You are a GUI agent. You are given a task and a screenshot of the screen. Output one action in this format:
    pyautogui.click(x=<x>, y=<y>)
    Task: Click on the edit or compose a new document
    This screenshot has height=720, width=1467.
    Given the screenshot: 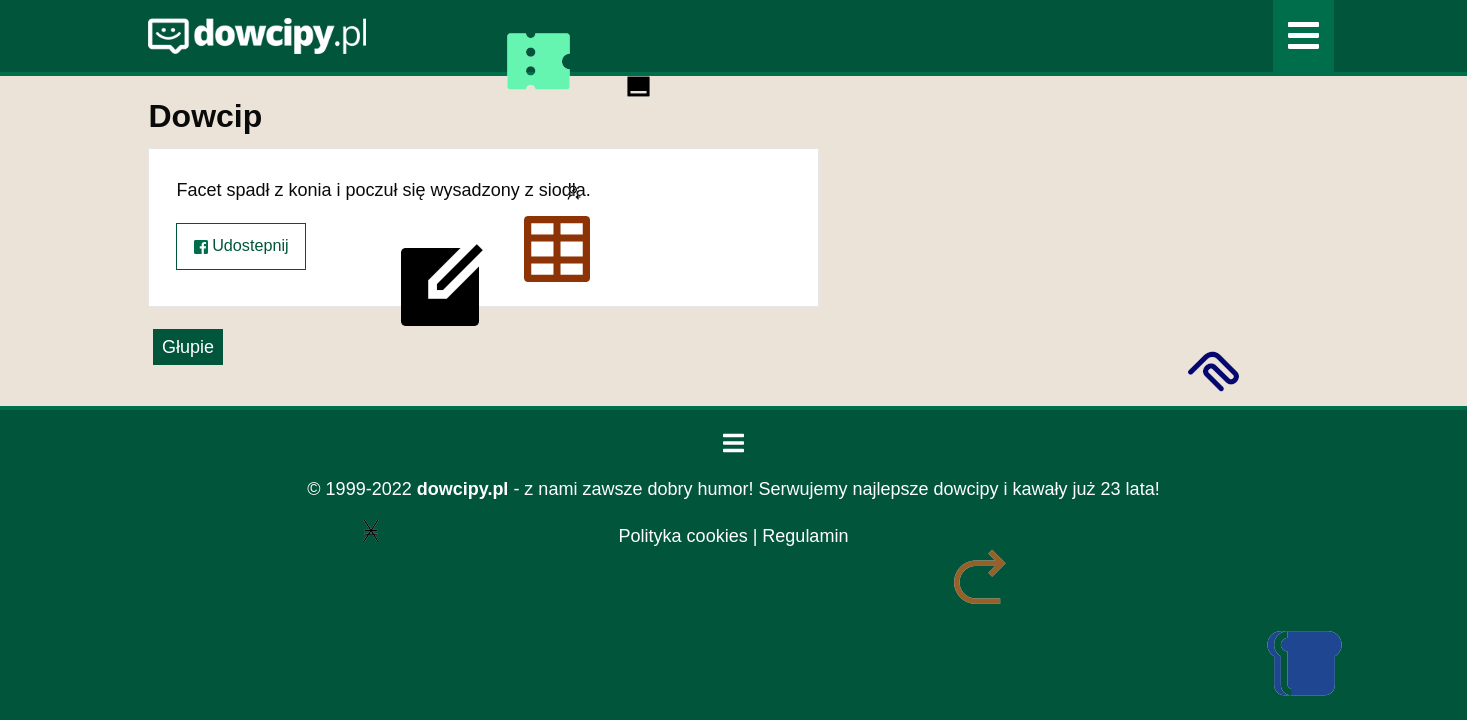 What is the action you would take?
    pyautogui.click(x=440, y=287)
    